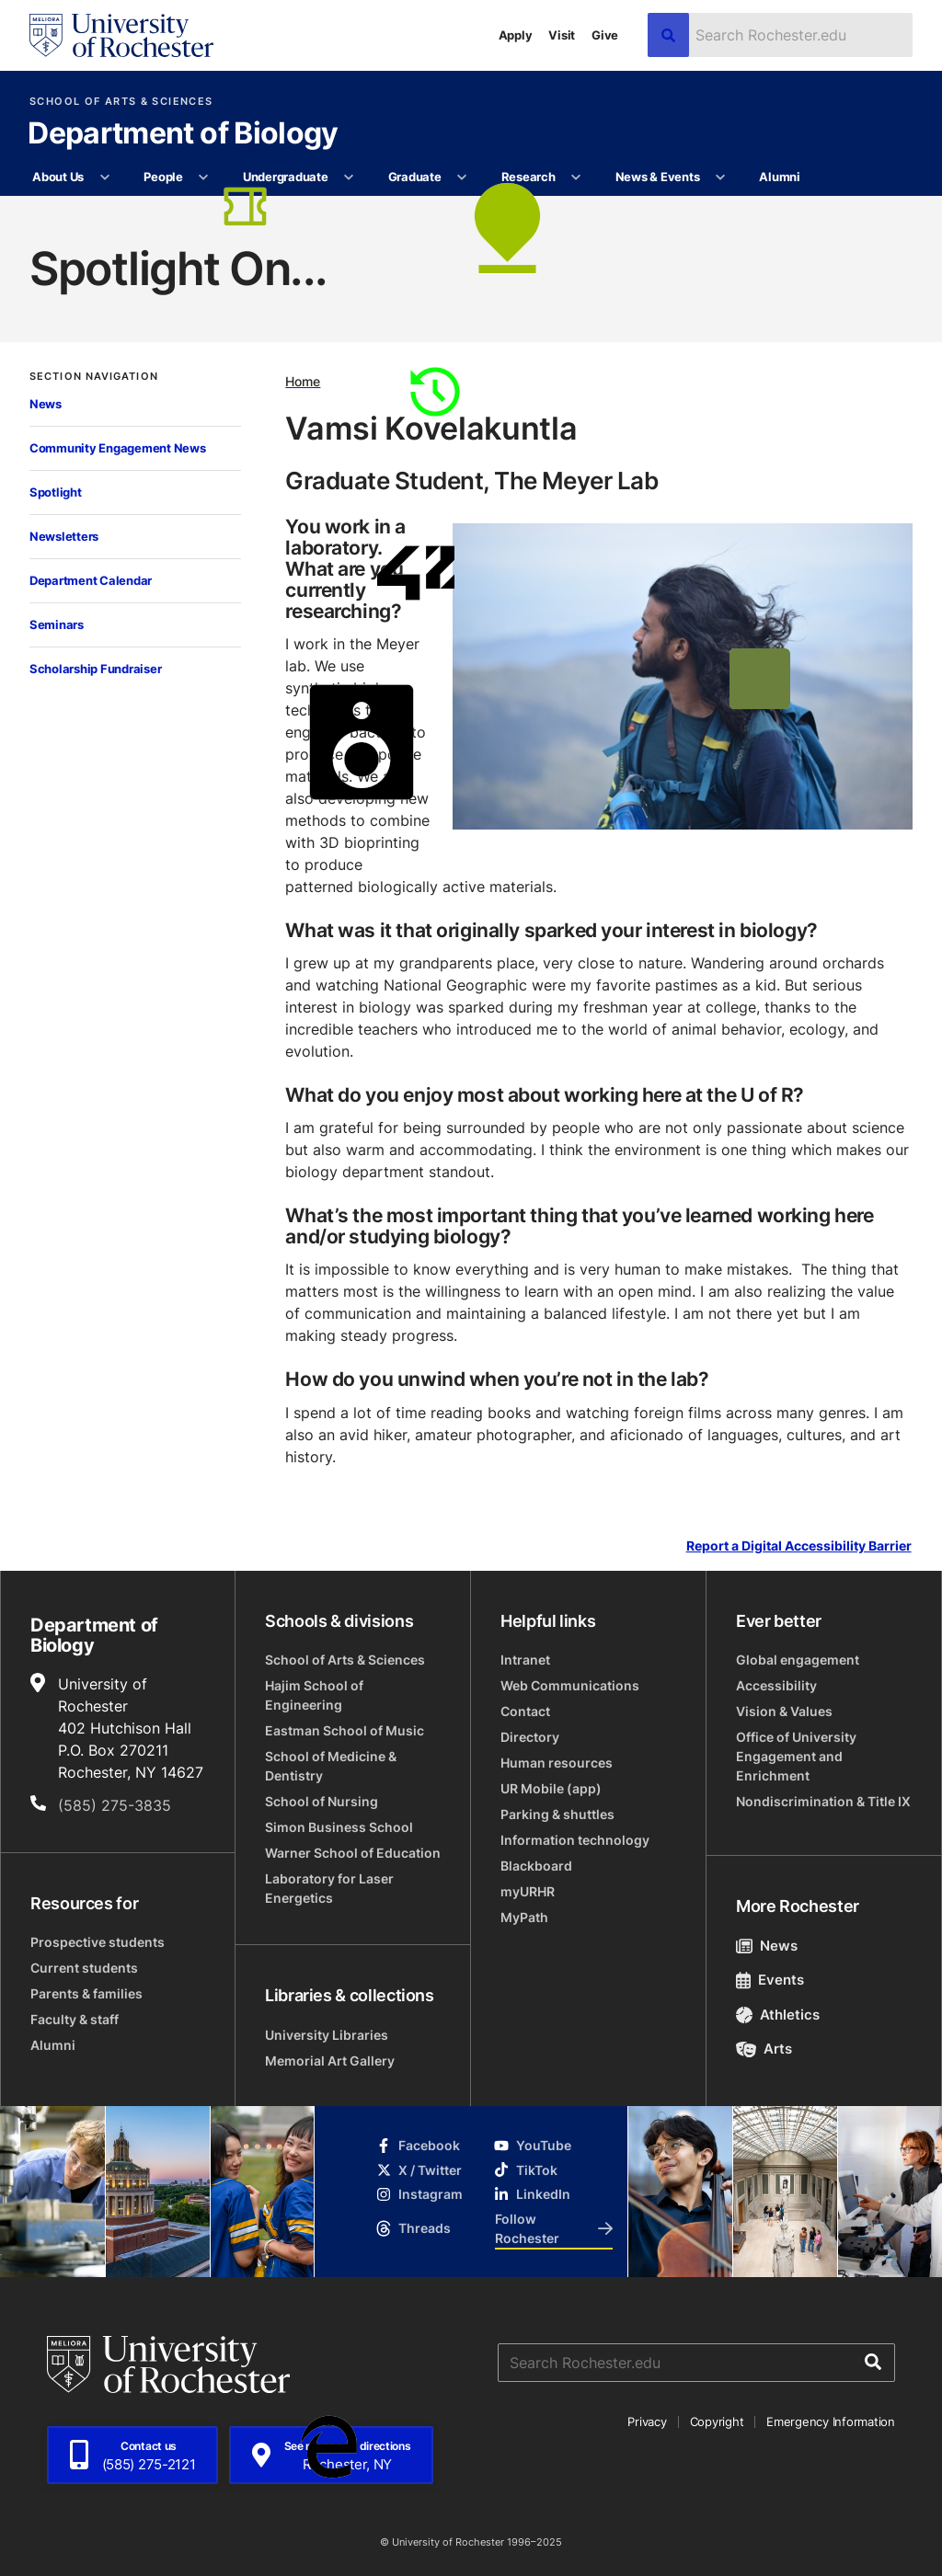 This screenshot has width=942, height=2576. What do you see at coordinates (362, 742) in the screenshot?
I see `adjust speaker or audio output settings` at bounding box center [362, 742].